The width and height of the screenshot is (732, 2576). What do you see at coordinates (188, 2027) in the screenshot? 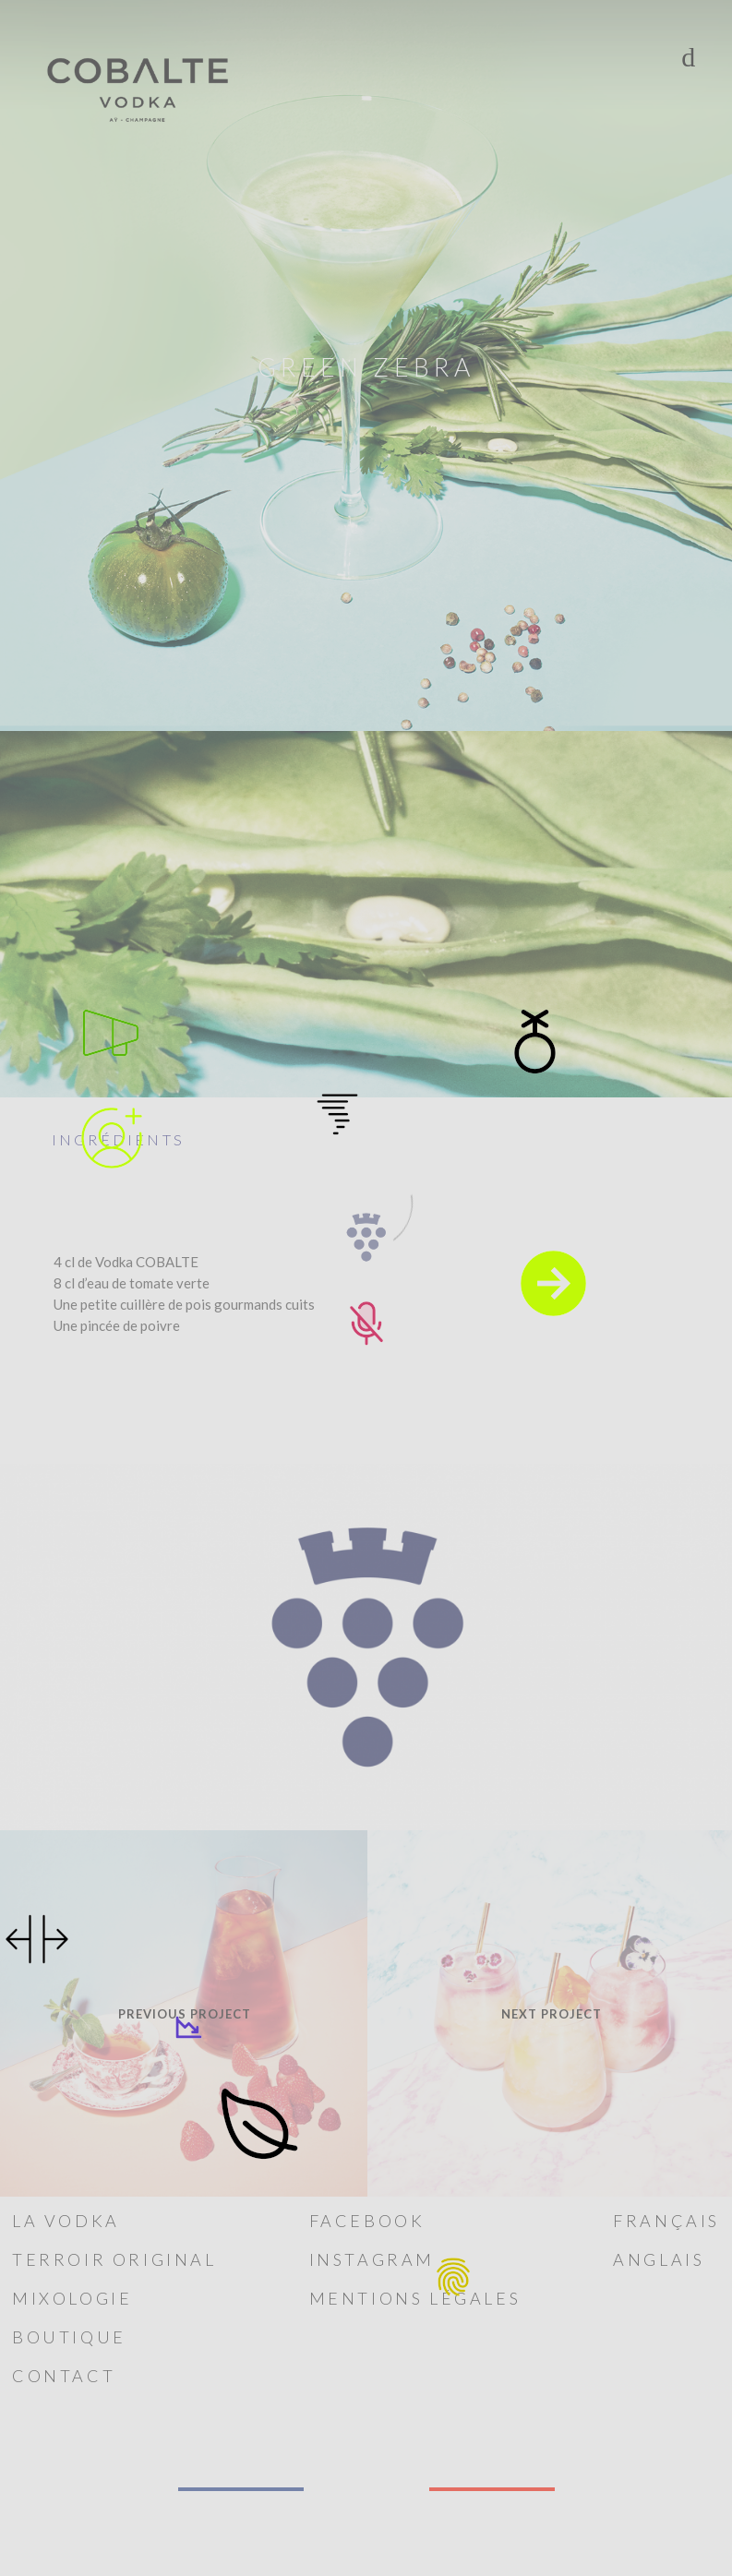
I see `view declining metrics or performance data` at bounding box center [188, 2027].